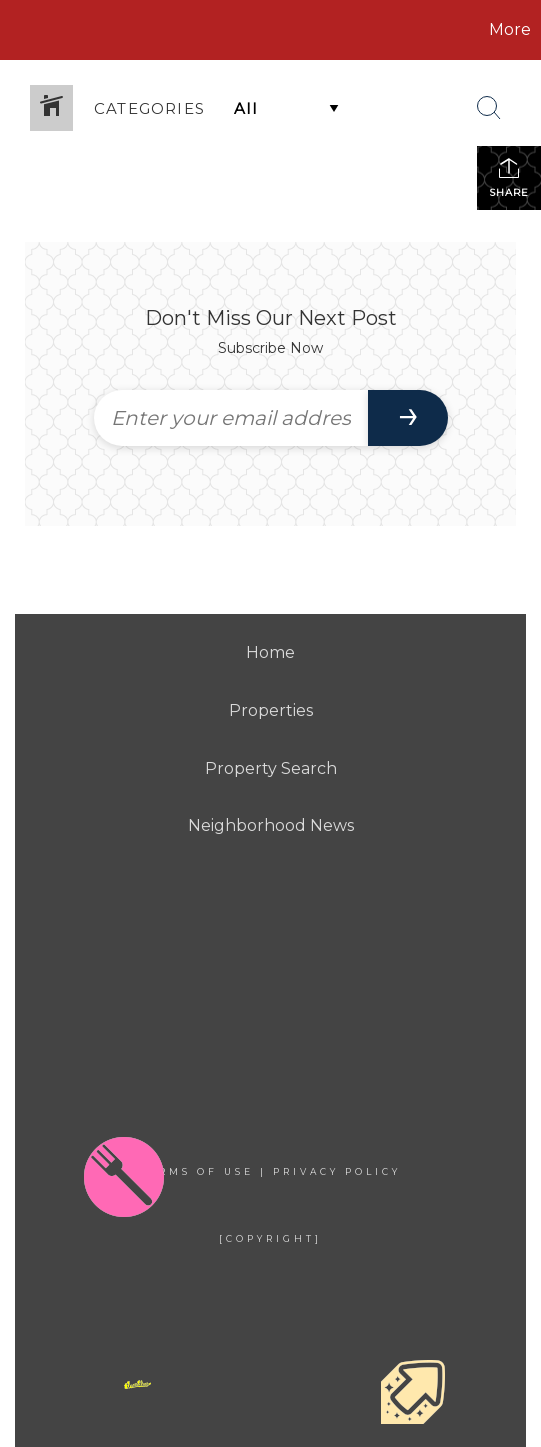  I want to click on visit Greasy Fork website, so click(124, 1177).